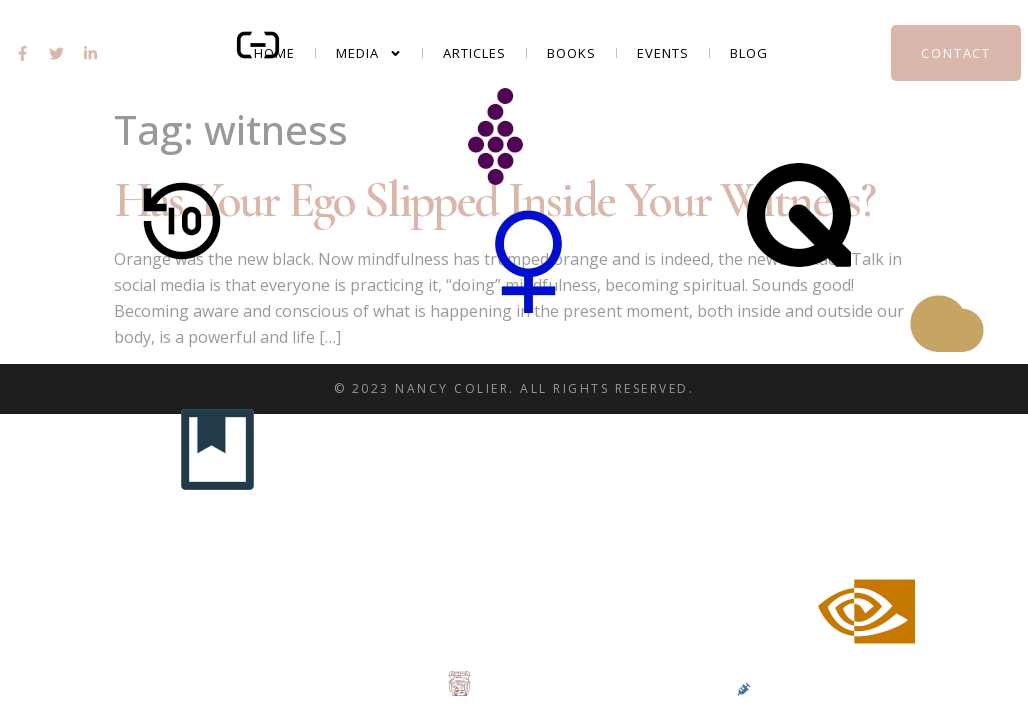 This screenshot has height=720, width=1028. I want to click on open the Vivino wine app, so click(495, 136).